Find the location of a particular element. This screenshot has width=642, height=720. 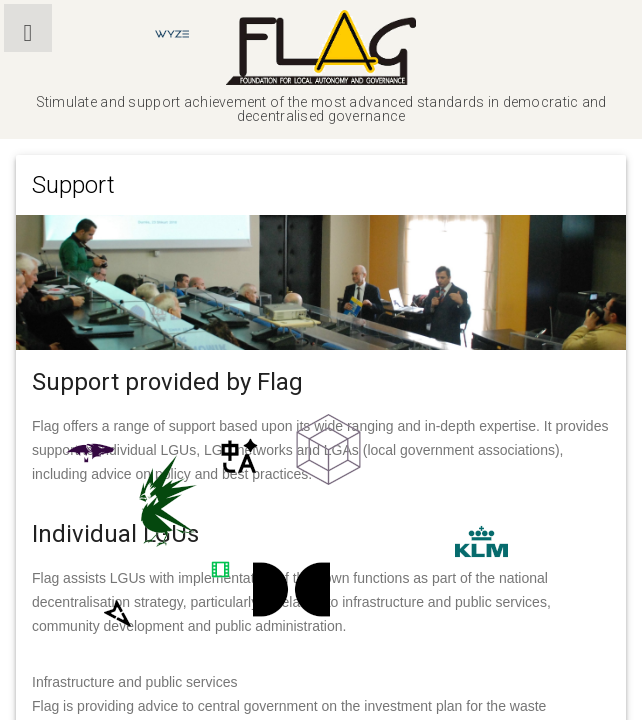

open Apache NetBeans IDE is located at coordinates (328, 449).